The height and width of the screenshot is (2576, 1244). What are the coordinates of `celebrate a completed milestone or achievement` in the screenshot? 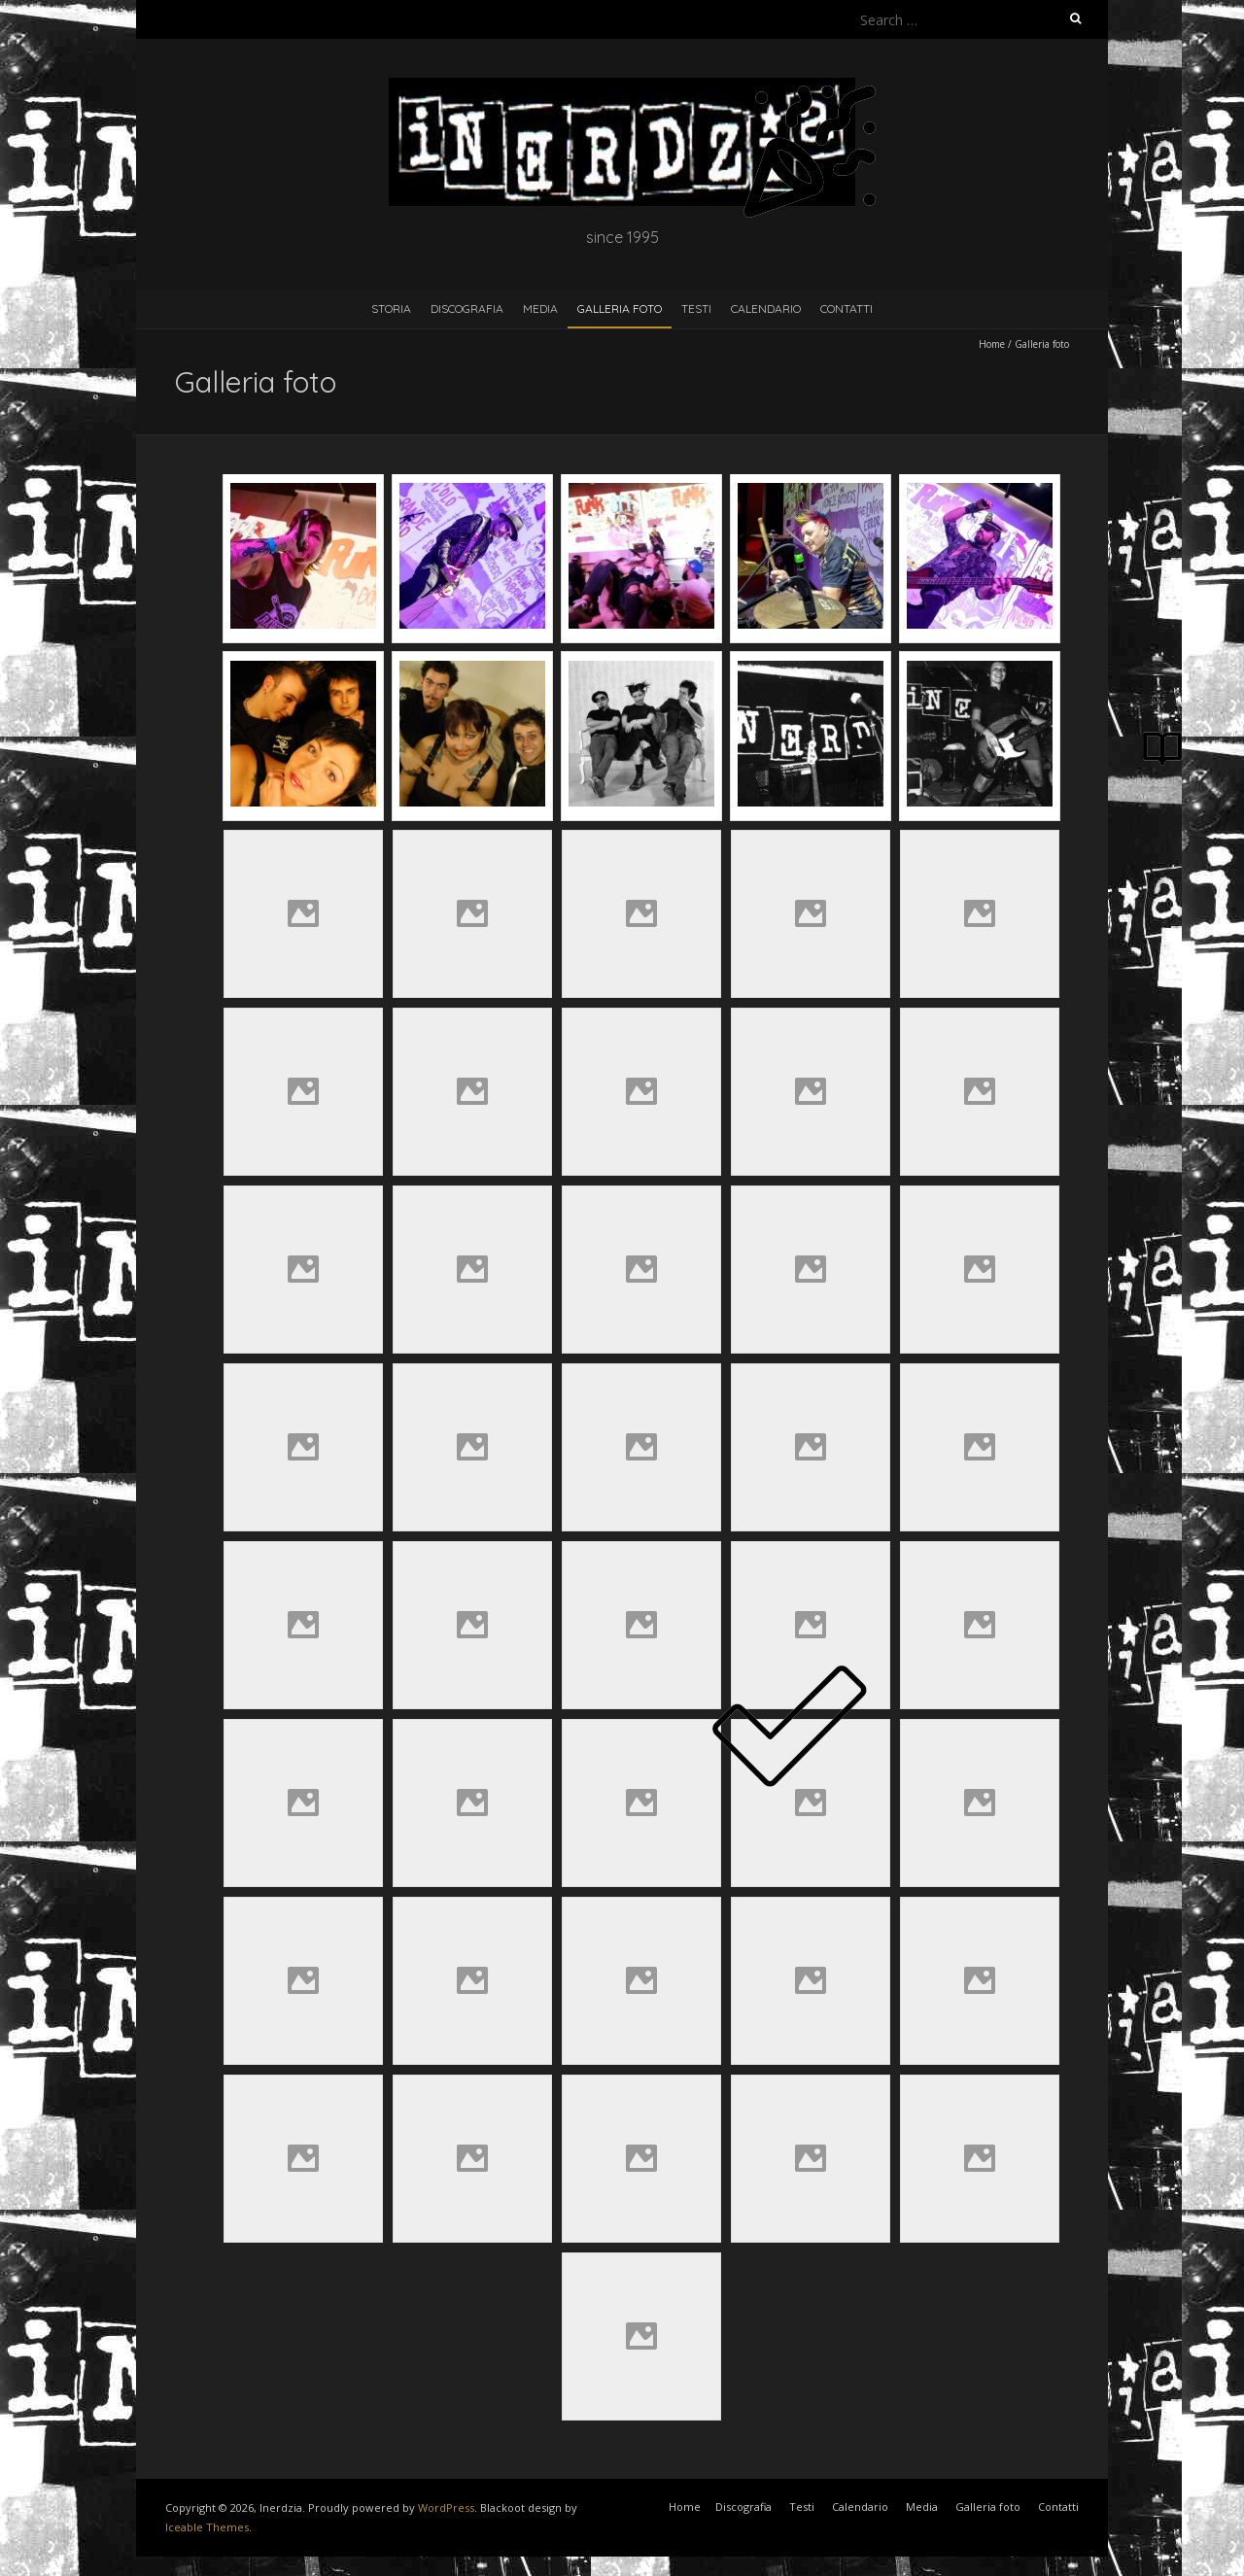 It's located at (810, 152).